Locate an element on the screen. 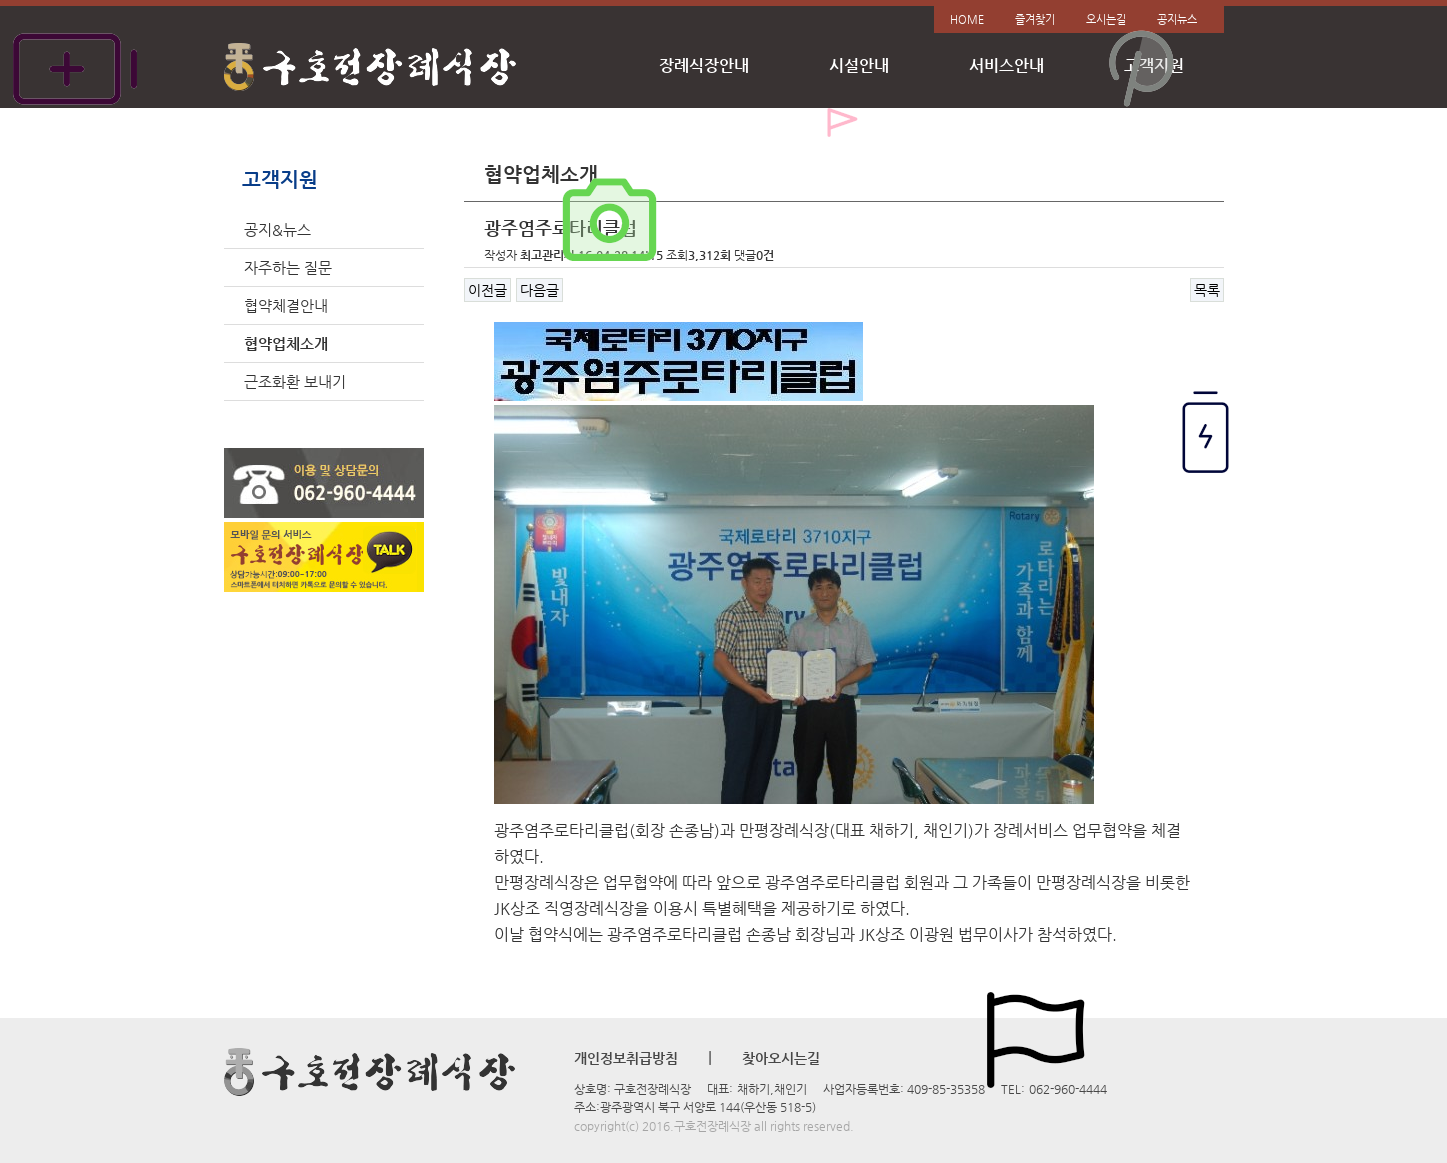  indicates device is currently charging is located at coordinates (1205, 433).